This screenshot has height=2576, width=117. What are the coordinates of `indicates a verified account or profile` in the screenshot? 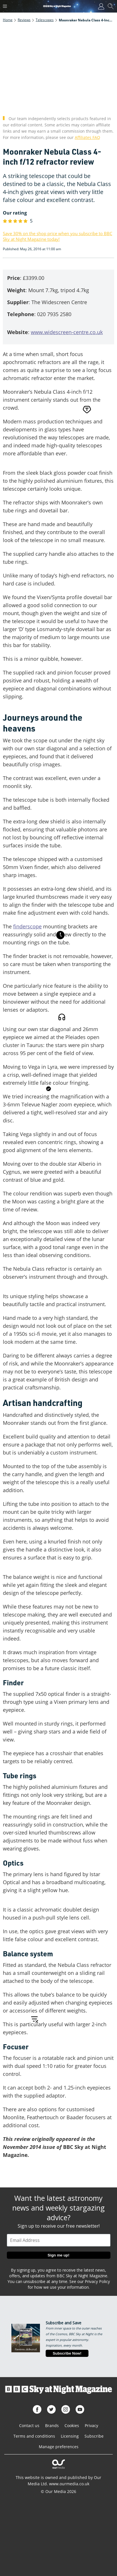 It's located at (49, 1089).